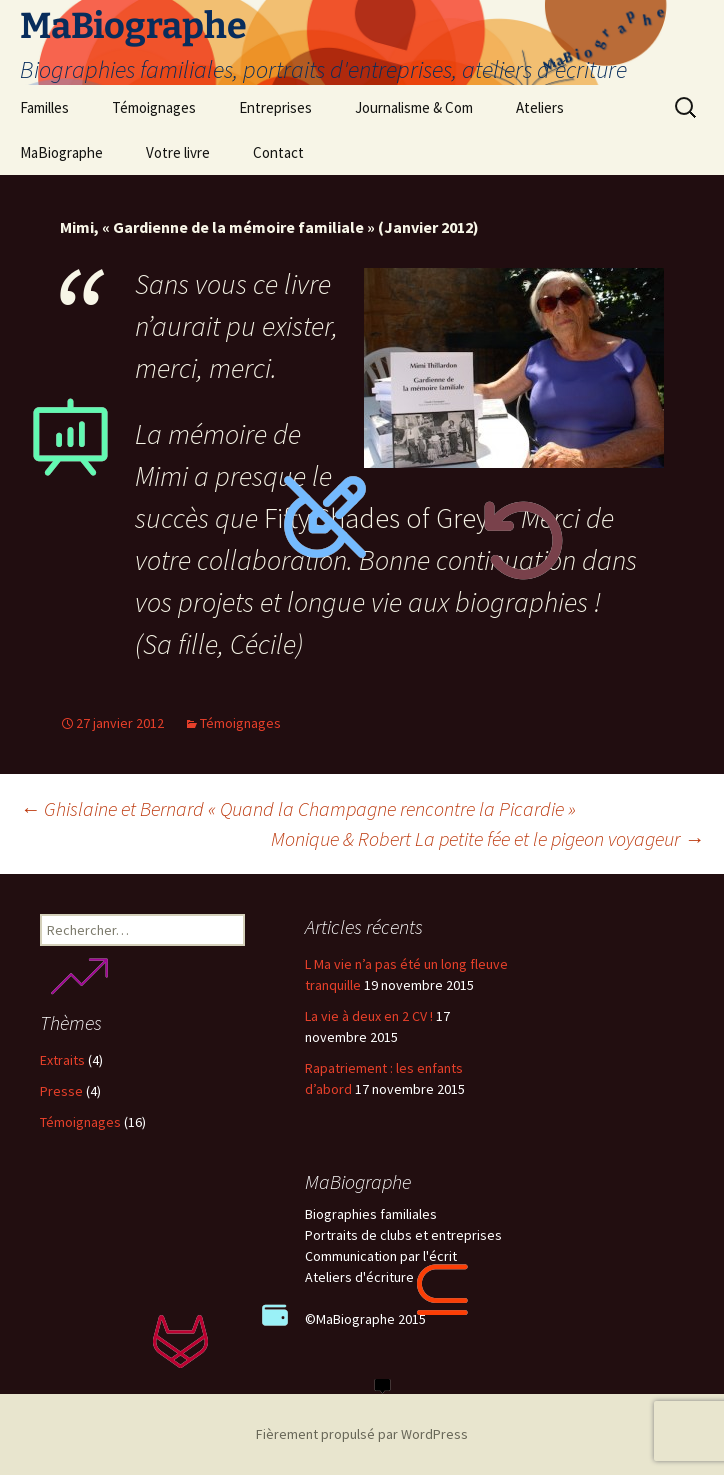 This screenshot has width=724, height=1475. Describe the element at coordinates (523, 540) in the screenshot. I see `undo the last action` at that location.